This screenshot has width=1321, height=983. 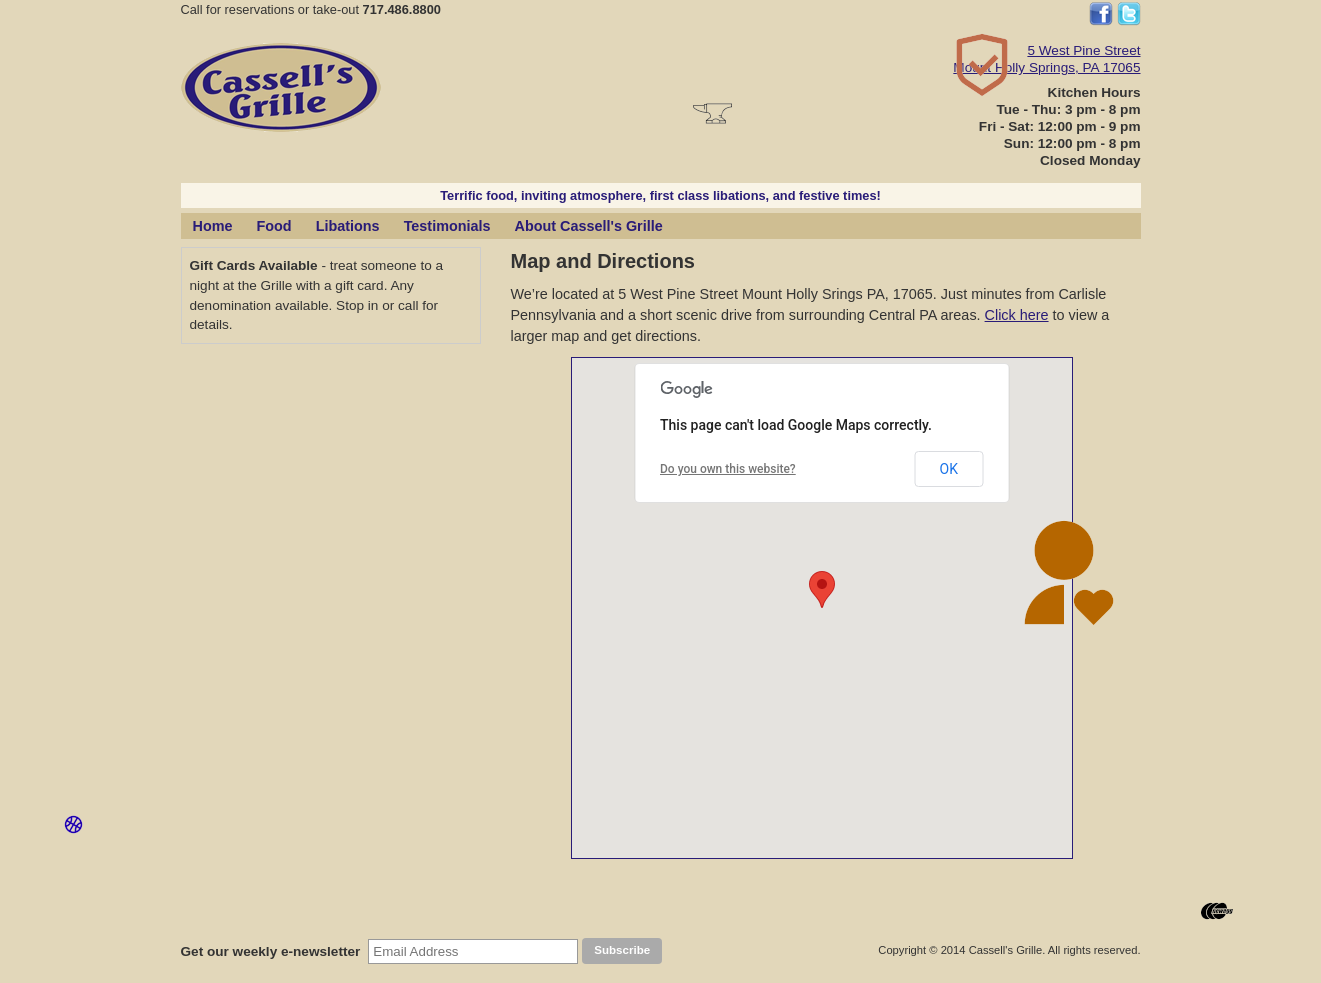 I want to click on indicates verified security or protection status, so click(x=982, y=65).